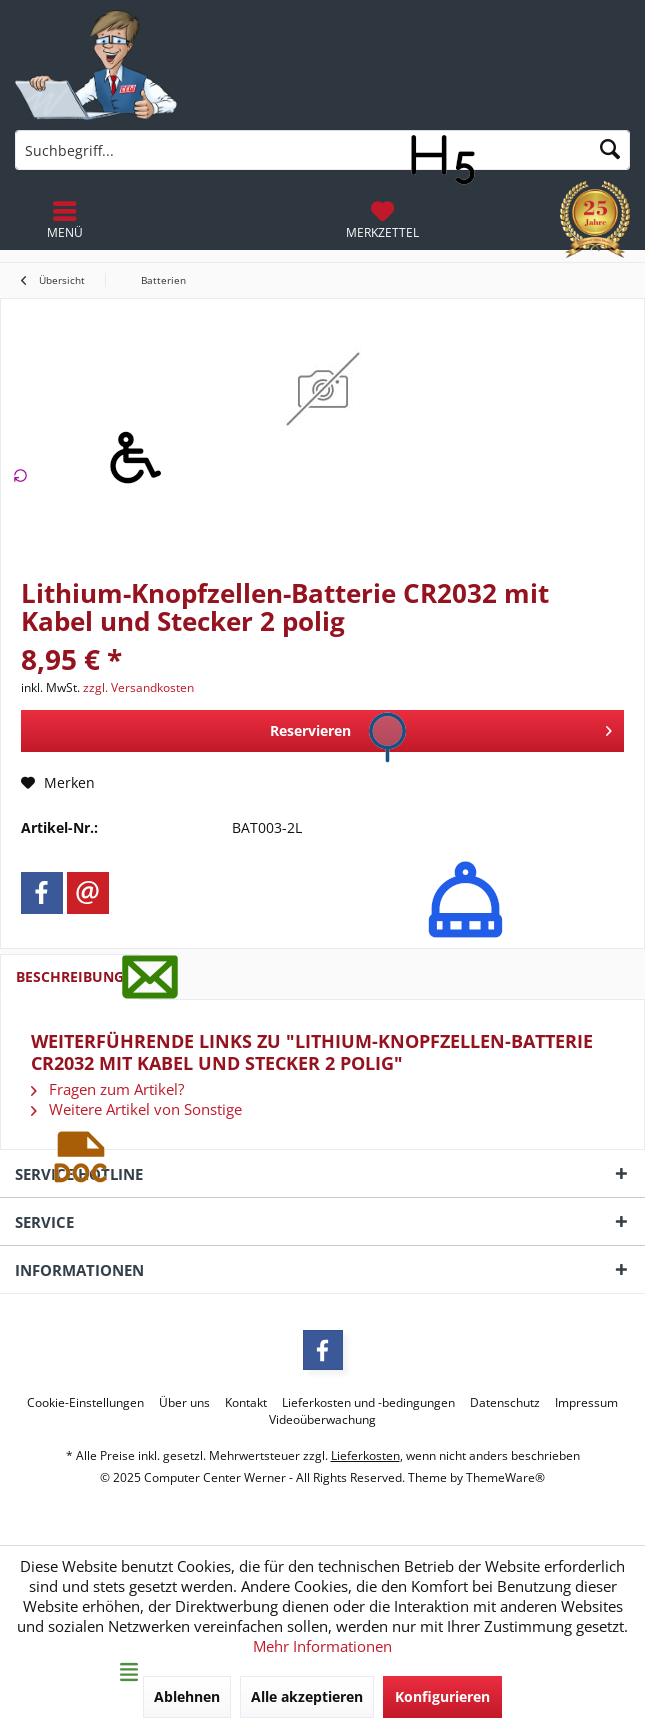 The height and width of the screenshot is (1728, 645). Describe the element at coordinates (387, 736) in the screenshot. I see `select neuter or non-binary gender option` at that location.